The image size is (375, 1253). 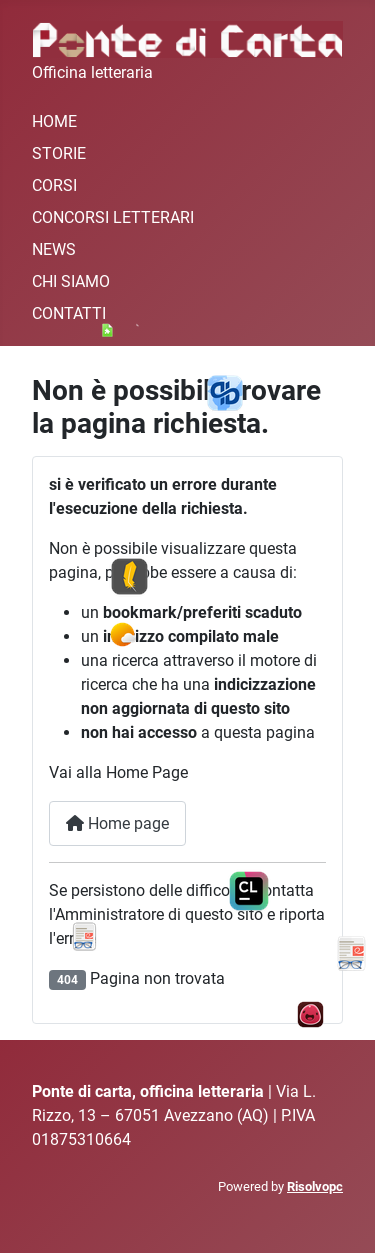 What do you see at coordinates (310, 1014) in the screenshot?
I see `launch slime rancher game` at bounding box center [310, 1014].